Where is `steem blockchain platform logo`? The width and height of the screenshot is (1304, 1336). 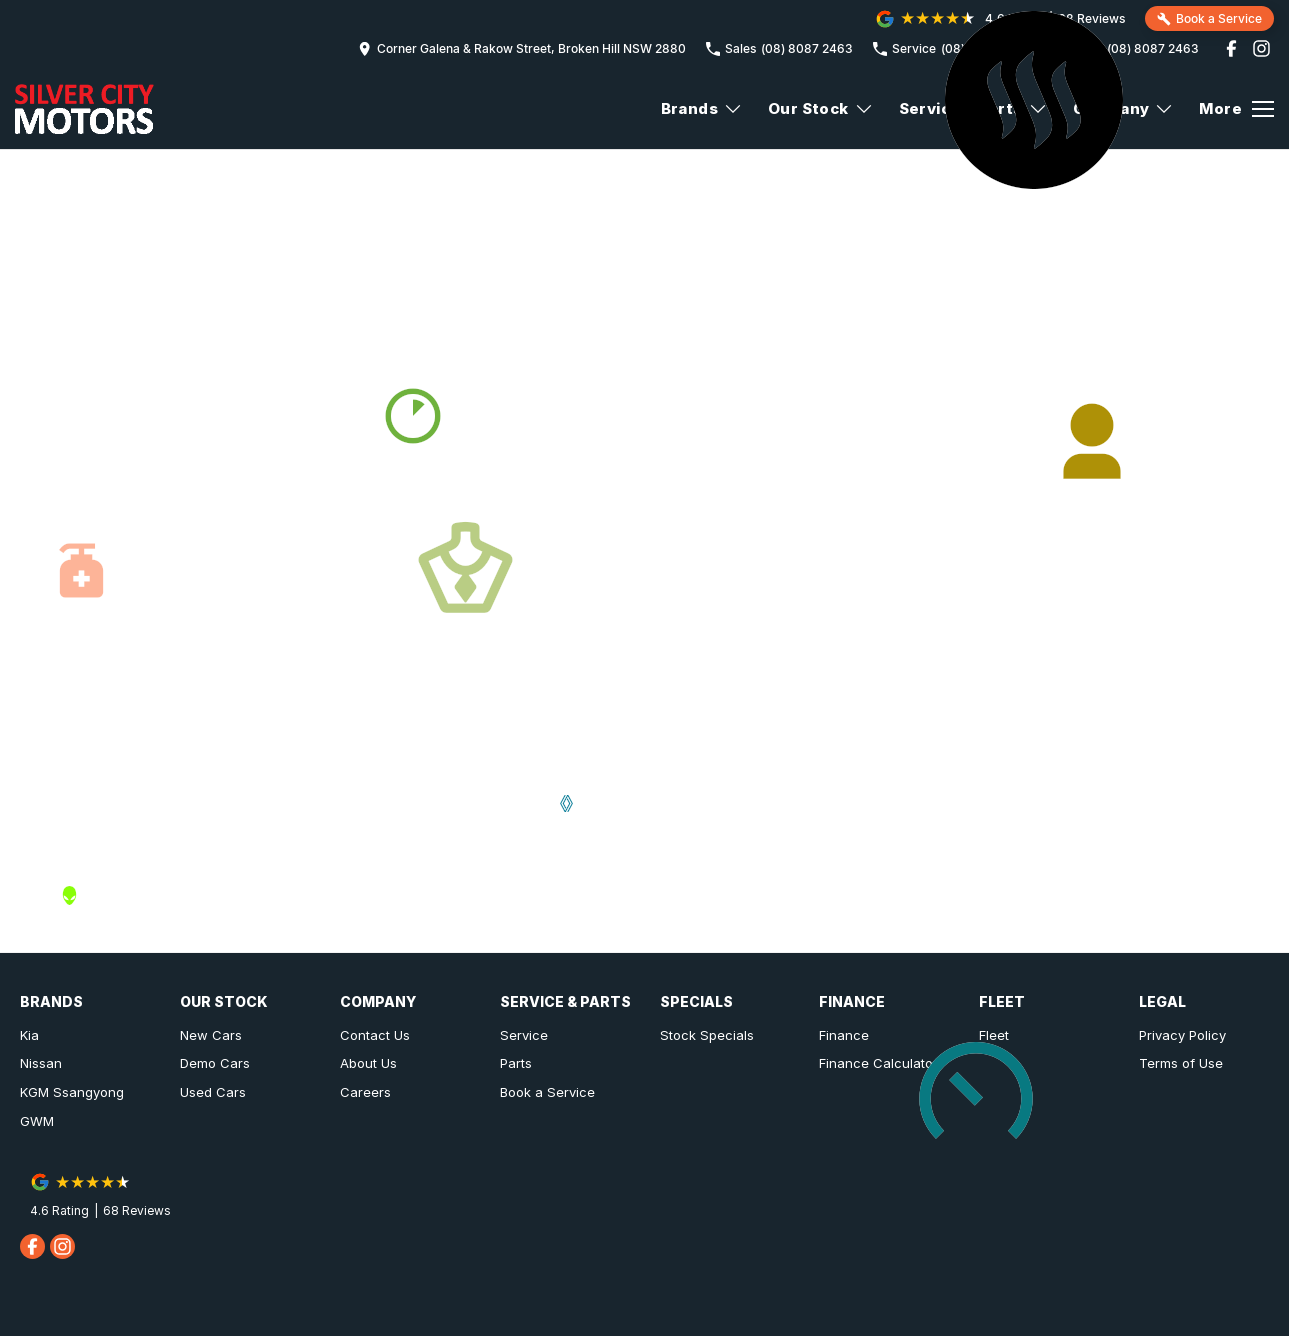 steem blockchain platform logo is located at coordinates (1034, 100).